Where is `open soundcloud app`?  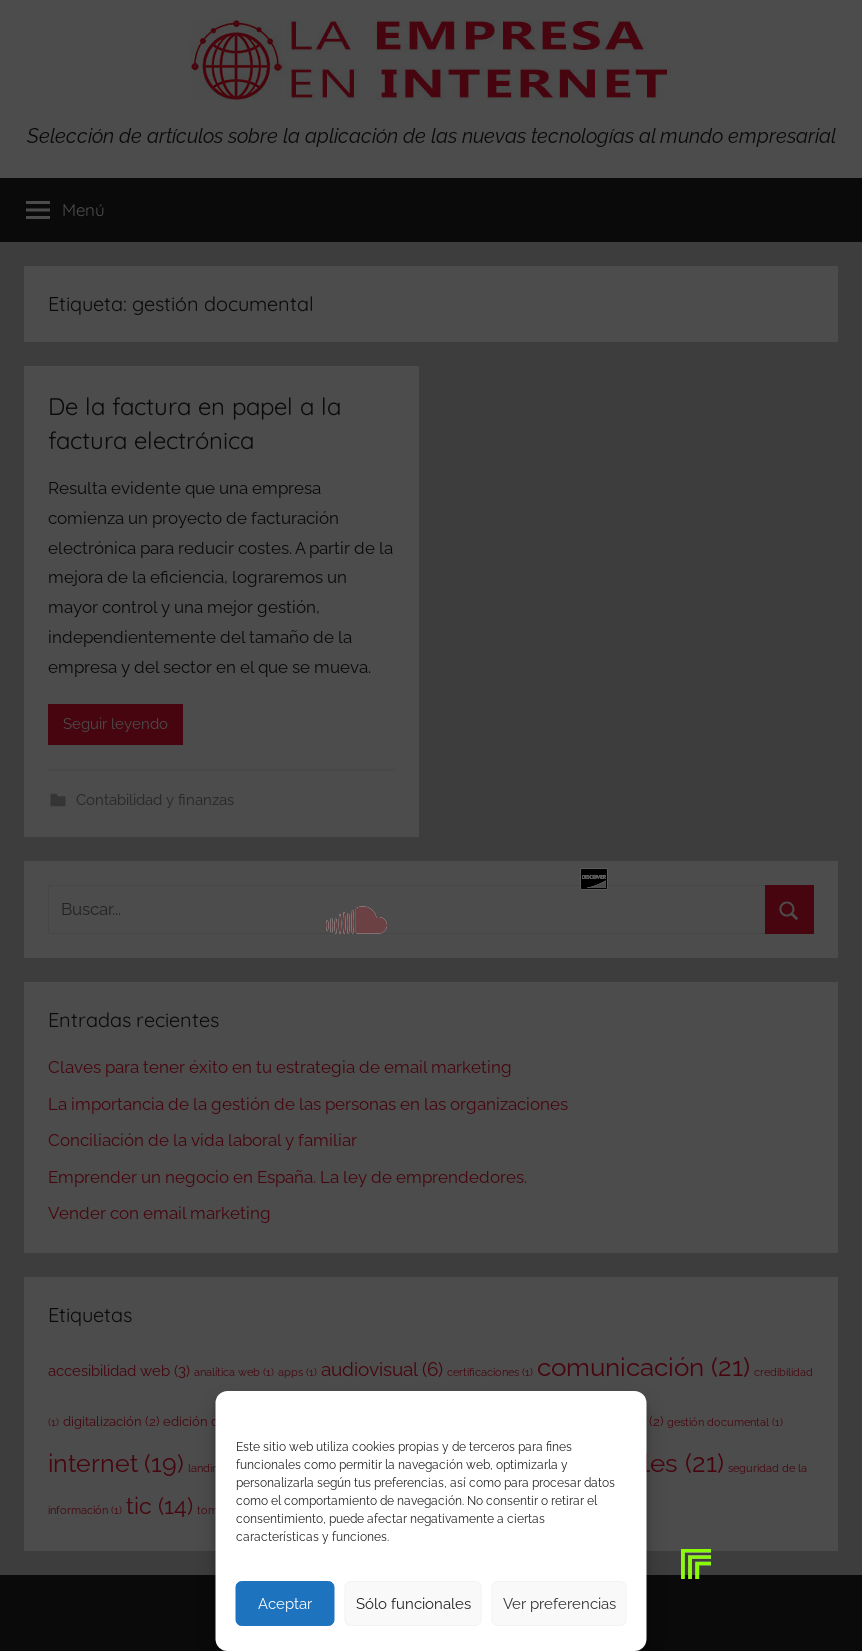
open soundcloud app is located at coordinates (356, 921).